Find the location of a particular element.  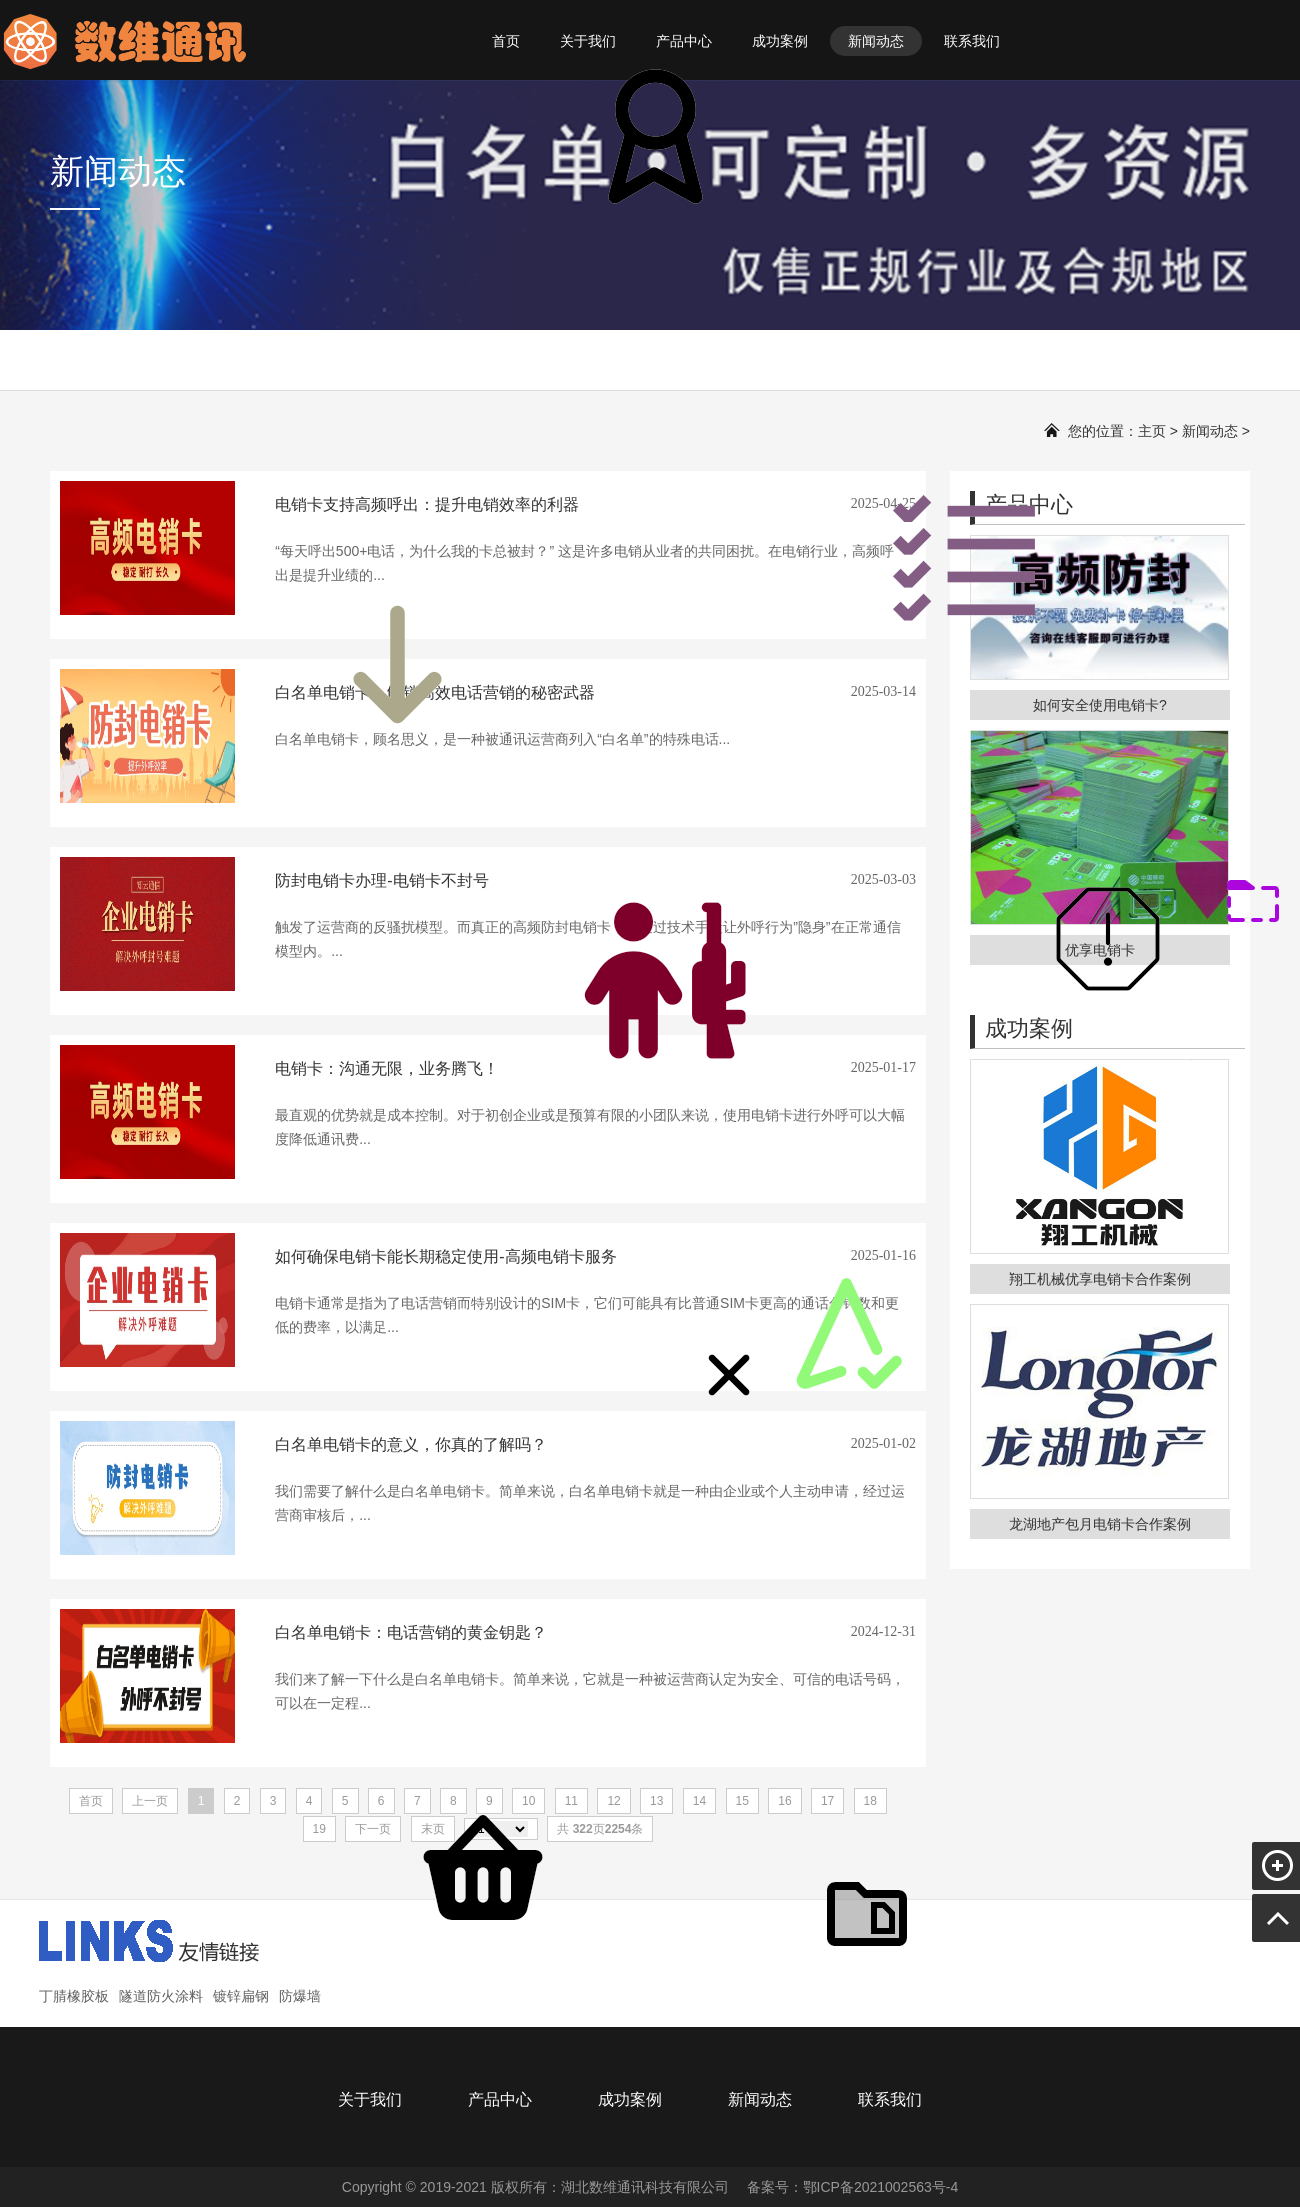

view achievements or awards is located at coordinates (655, 136).